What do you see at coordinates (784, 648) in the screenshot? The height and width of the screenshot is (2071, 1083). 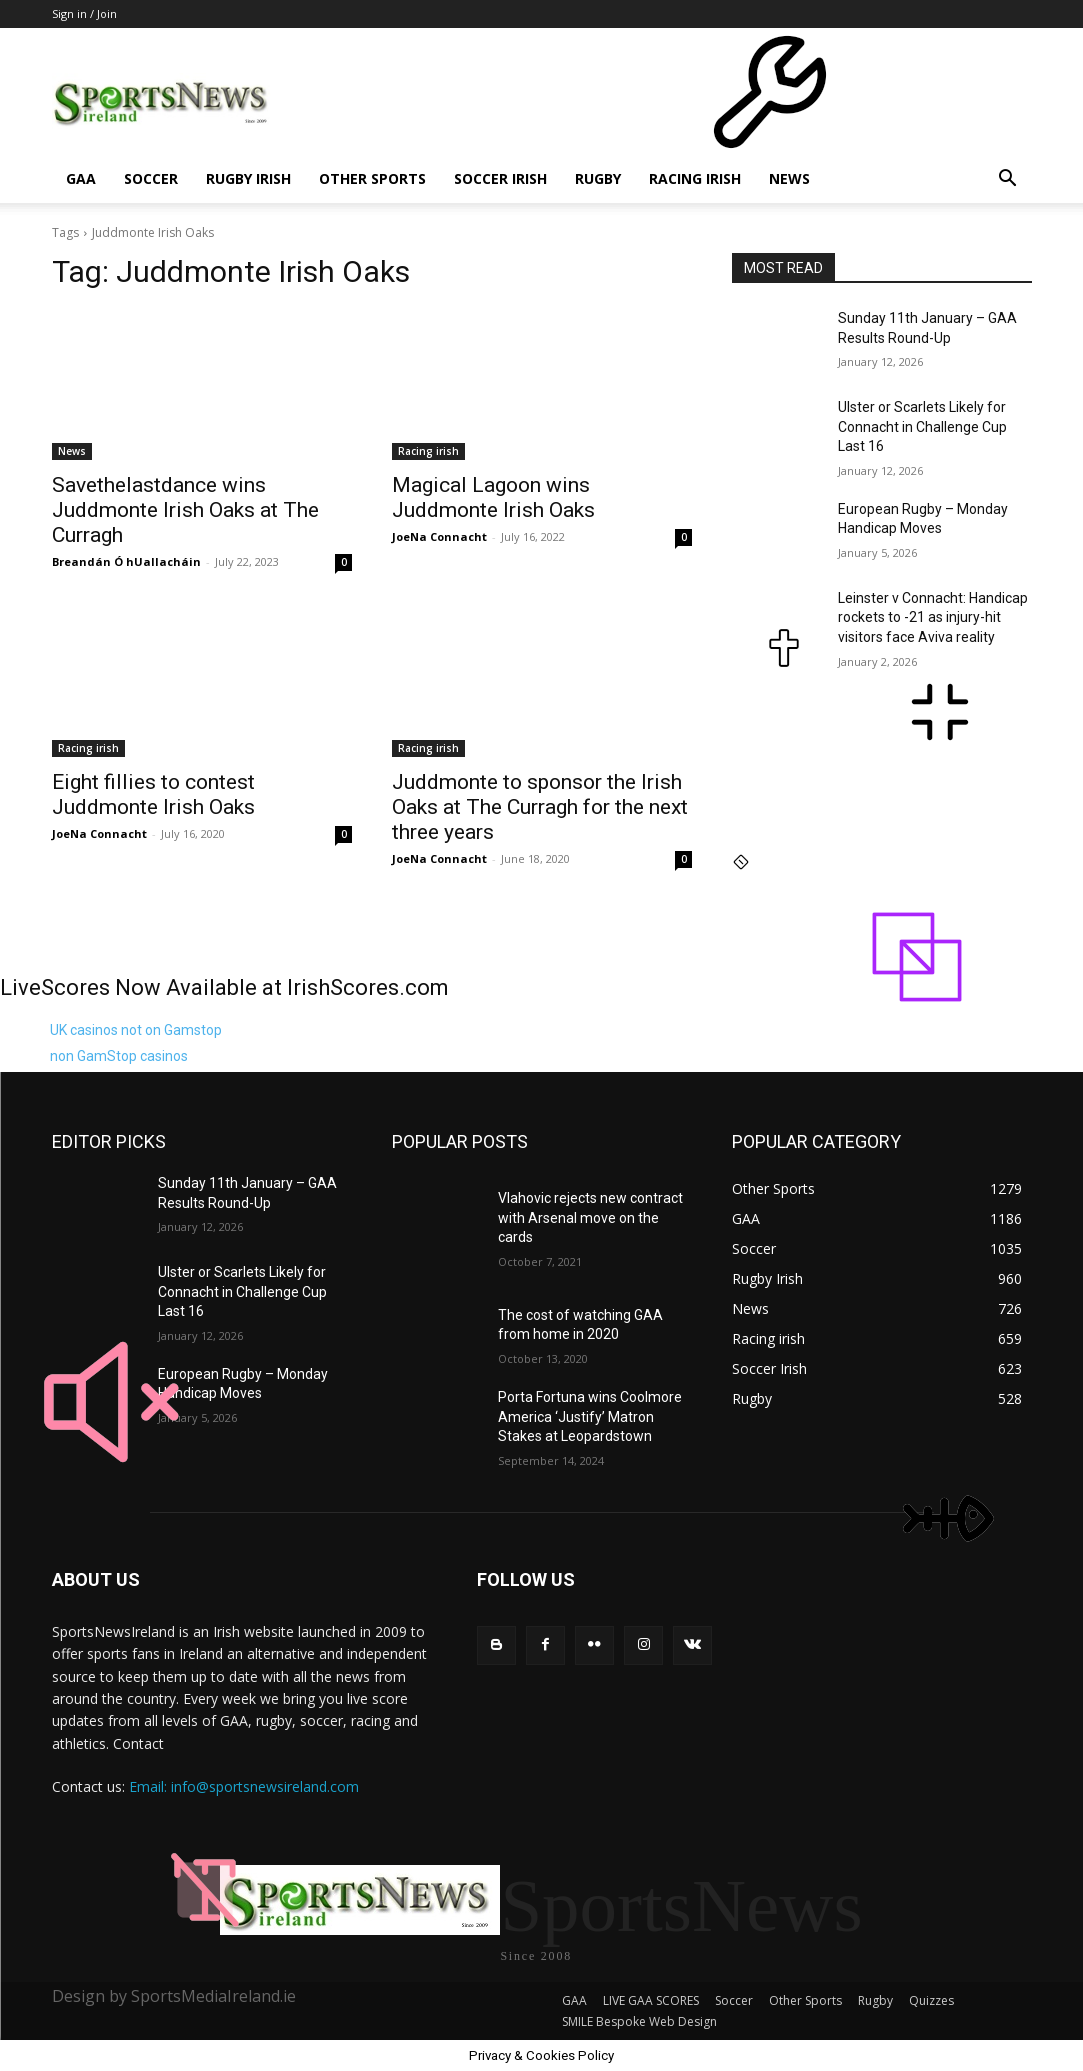 I see `indicates a religious or faith-based feature` at bounding box center [784, 648].